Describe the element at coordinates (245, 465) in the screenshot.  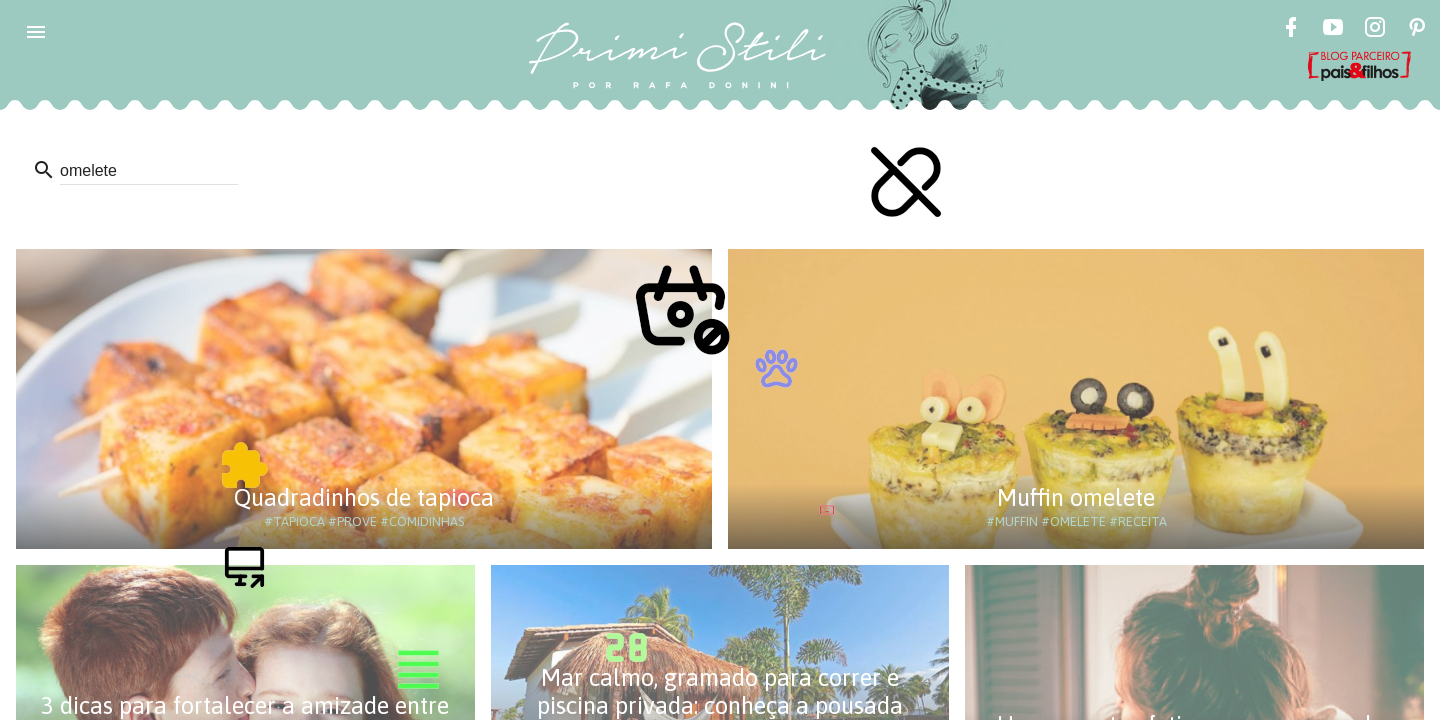
I see `manage browser extensions` at that location.